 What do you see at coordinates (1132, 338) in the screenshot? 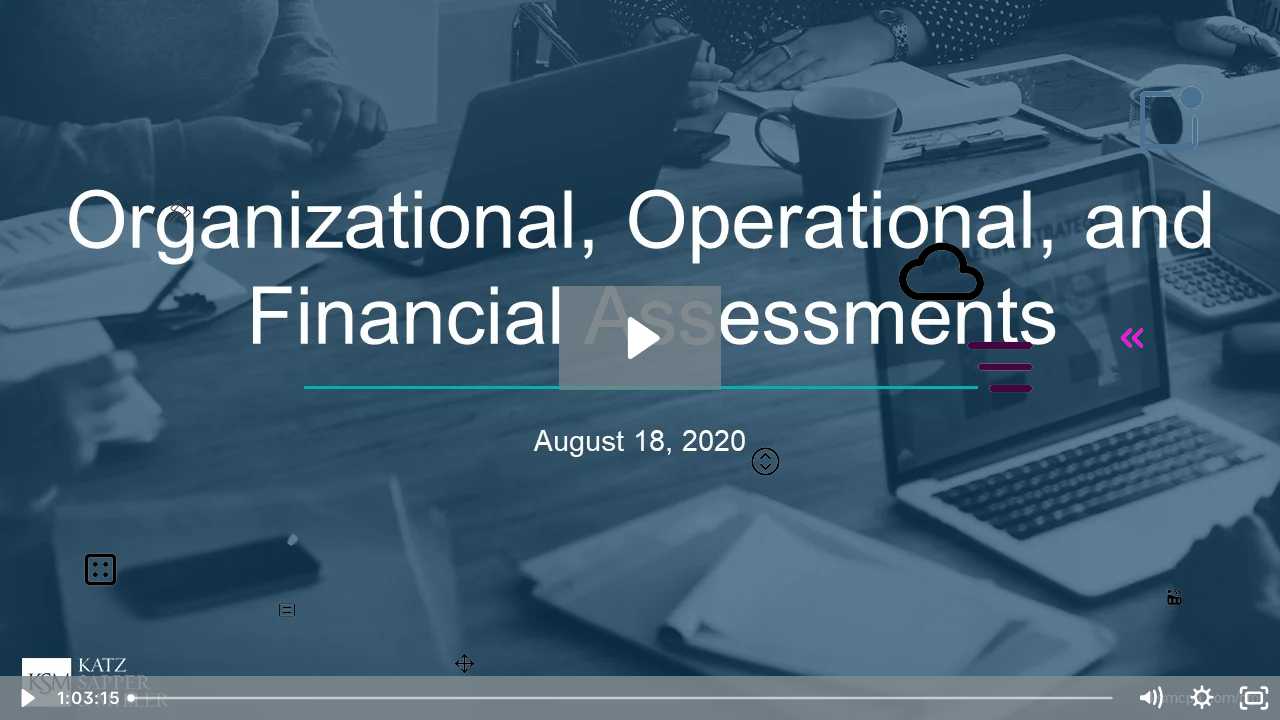
I see `go back to the beginning` at bounding box center [1132, 338].